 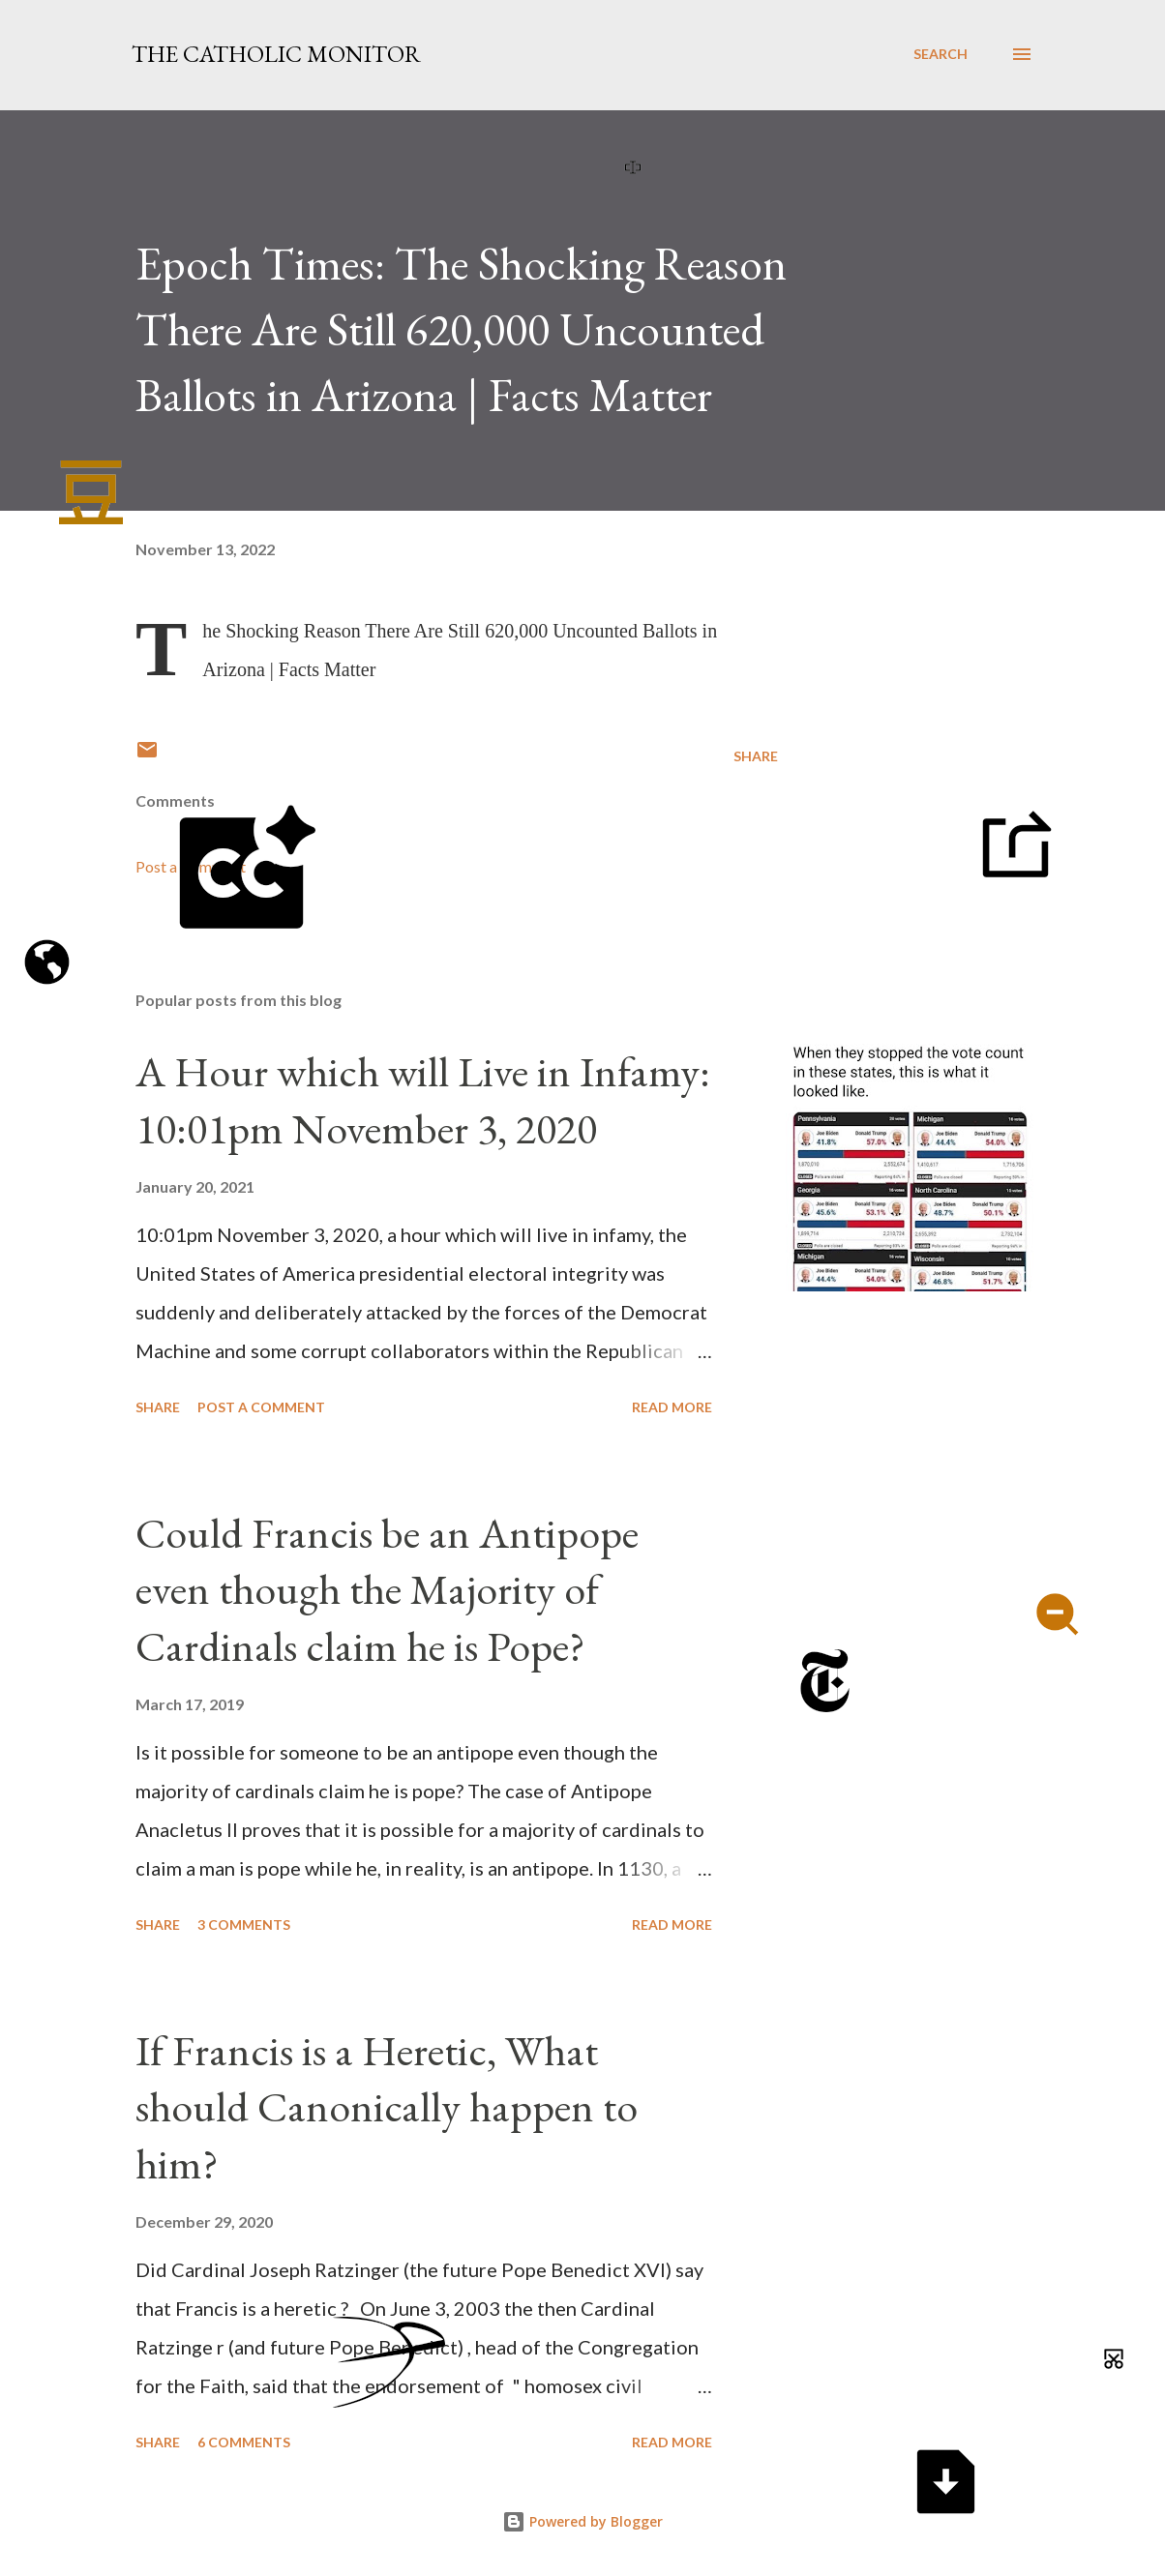 What do you see at coordinates (91, 492) in the screenshot?
I see `open douban app` at bounding box center [91, 492].